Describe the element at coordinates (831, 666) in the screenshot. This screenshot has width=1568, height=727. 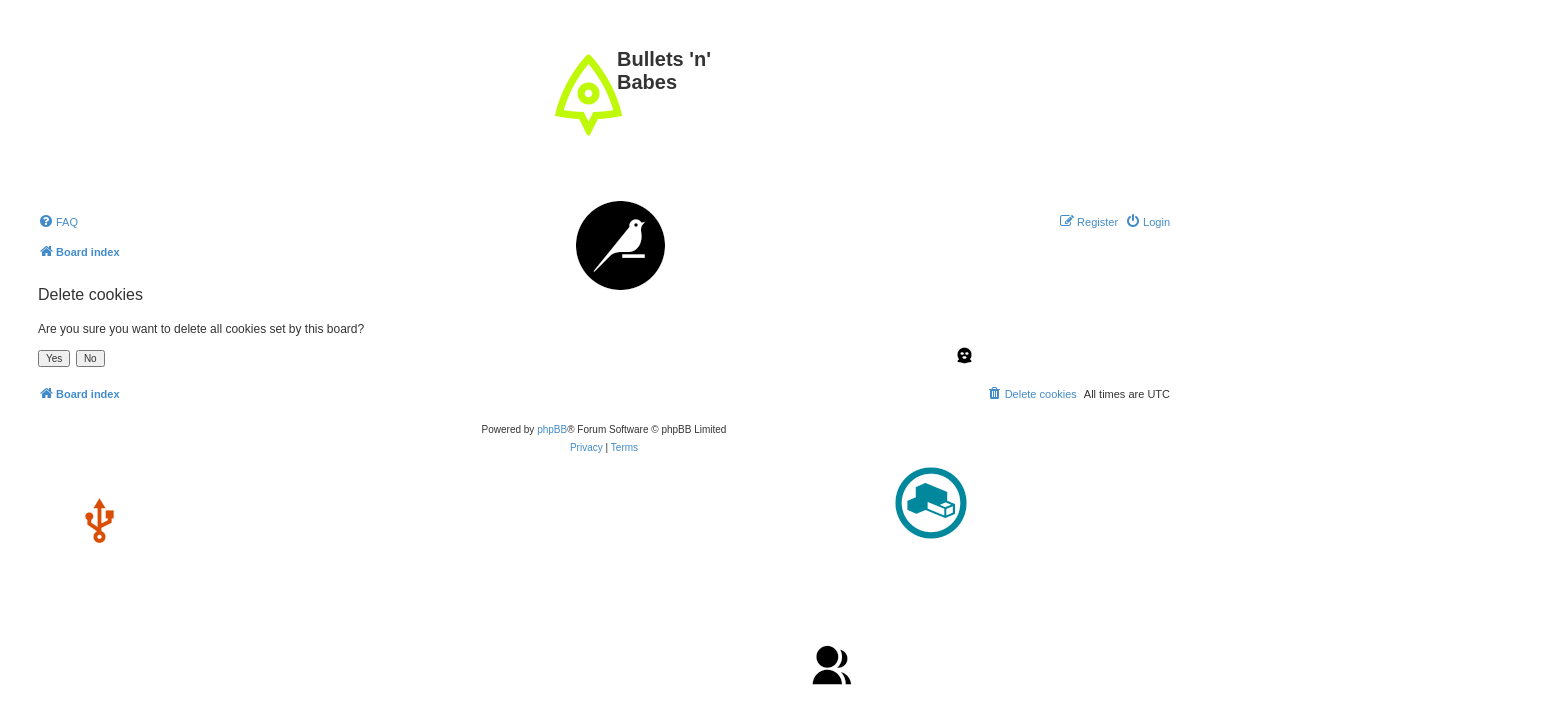
I see `view group members` at that location.